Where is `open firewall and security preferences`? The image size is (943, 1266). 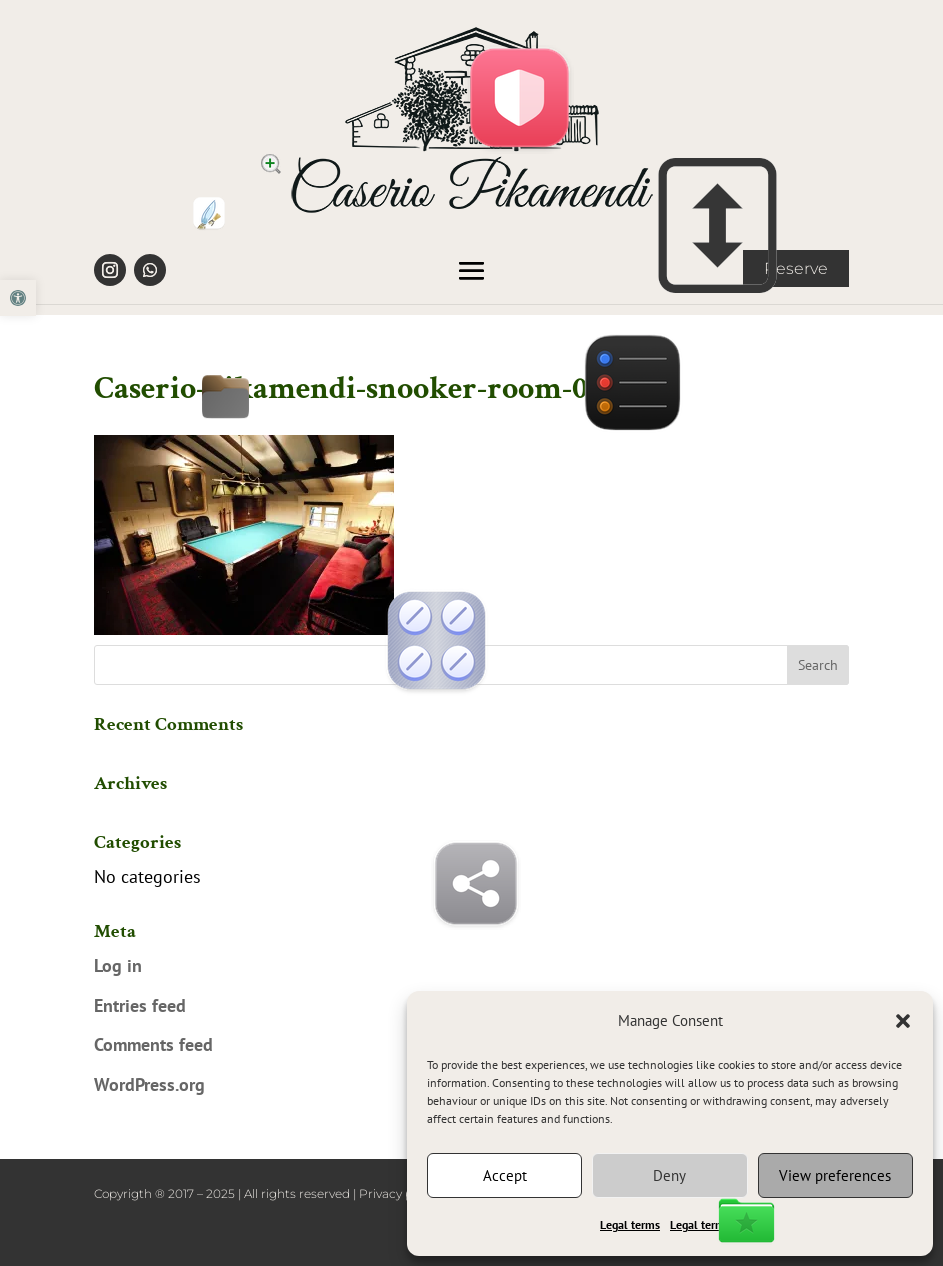 open firewall and security preferences is located at coordinates (519, 99).